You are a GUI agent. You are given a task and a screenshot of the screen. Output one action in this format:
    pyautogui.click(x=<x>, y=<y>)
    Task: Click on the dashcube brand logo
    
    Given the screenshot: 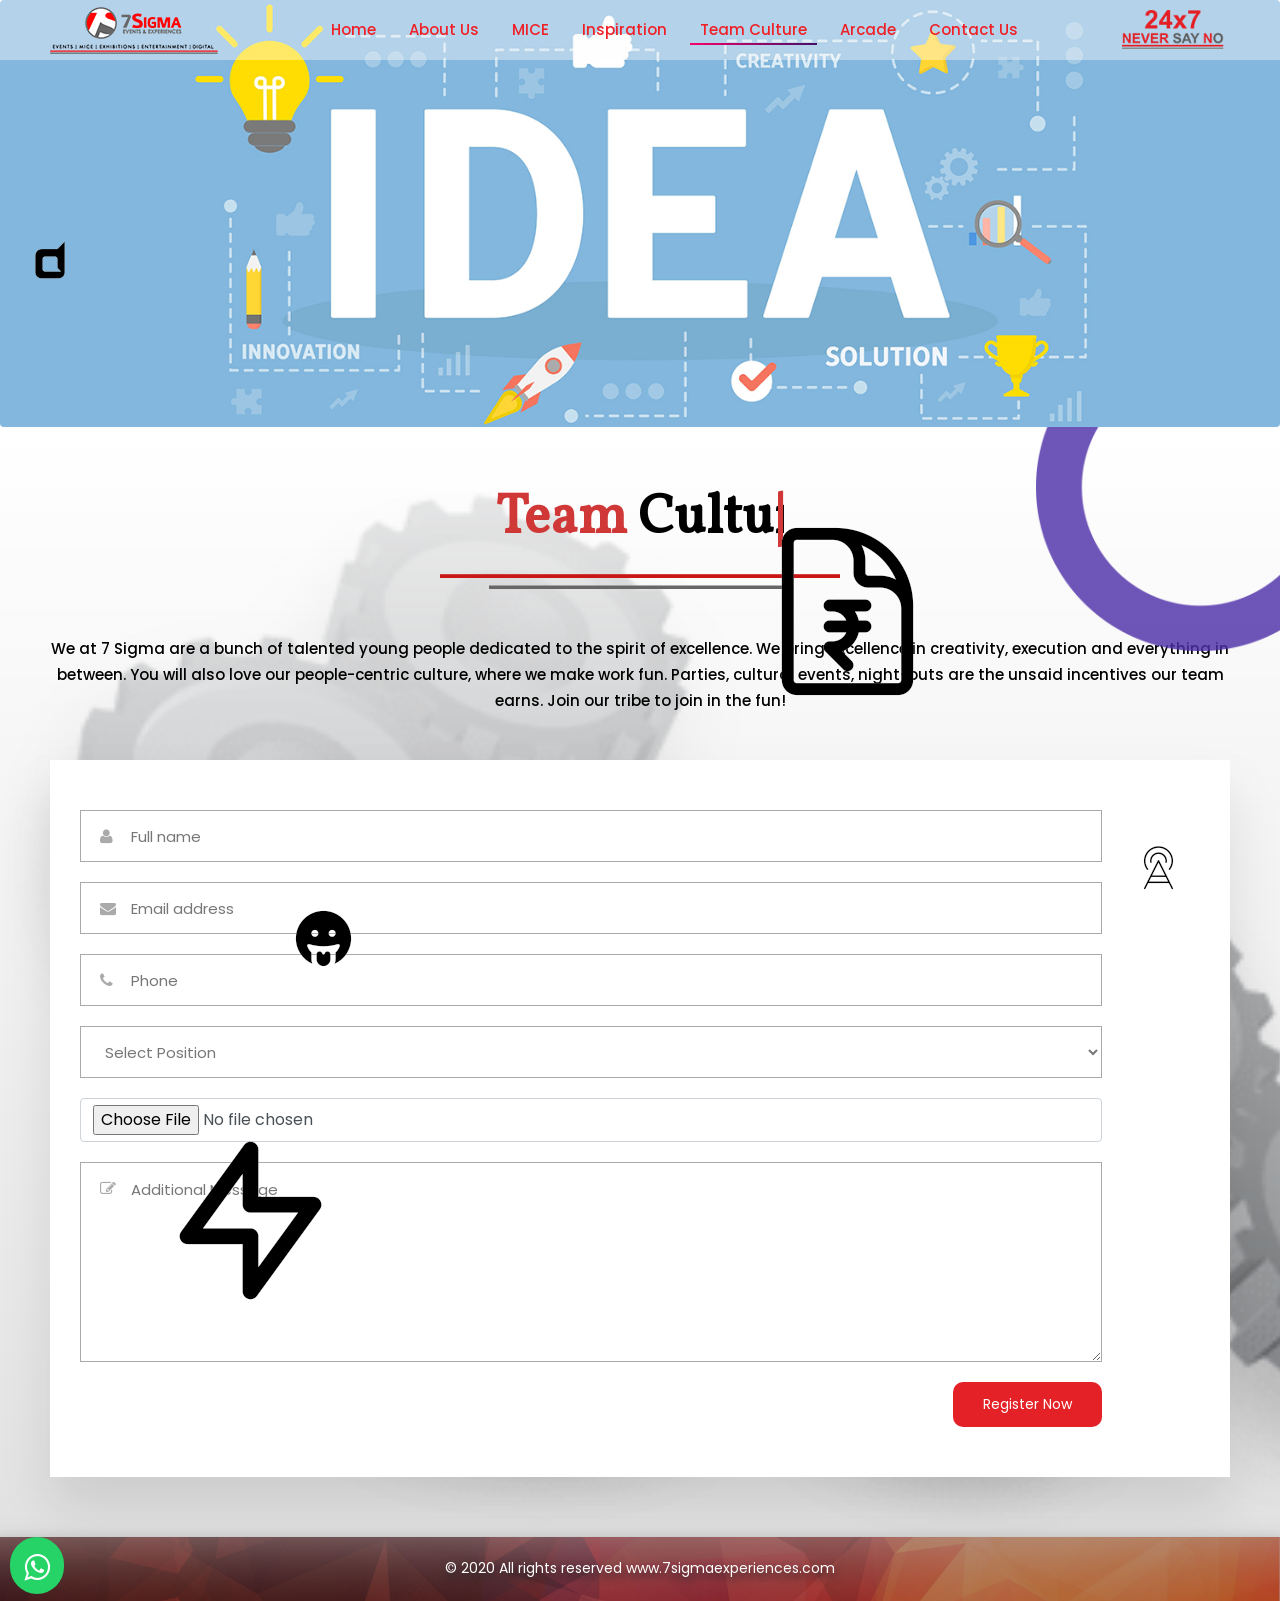 What is the action you would take?
    pyautogui.click(x=50, y=260)
    